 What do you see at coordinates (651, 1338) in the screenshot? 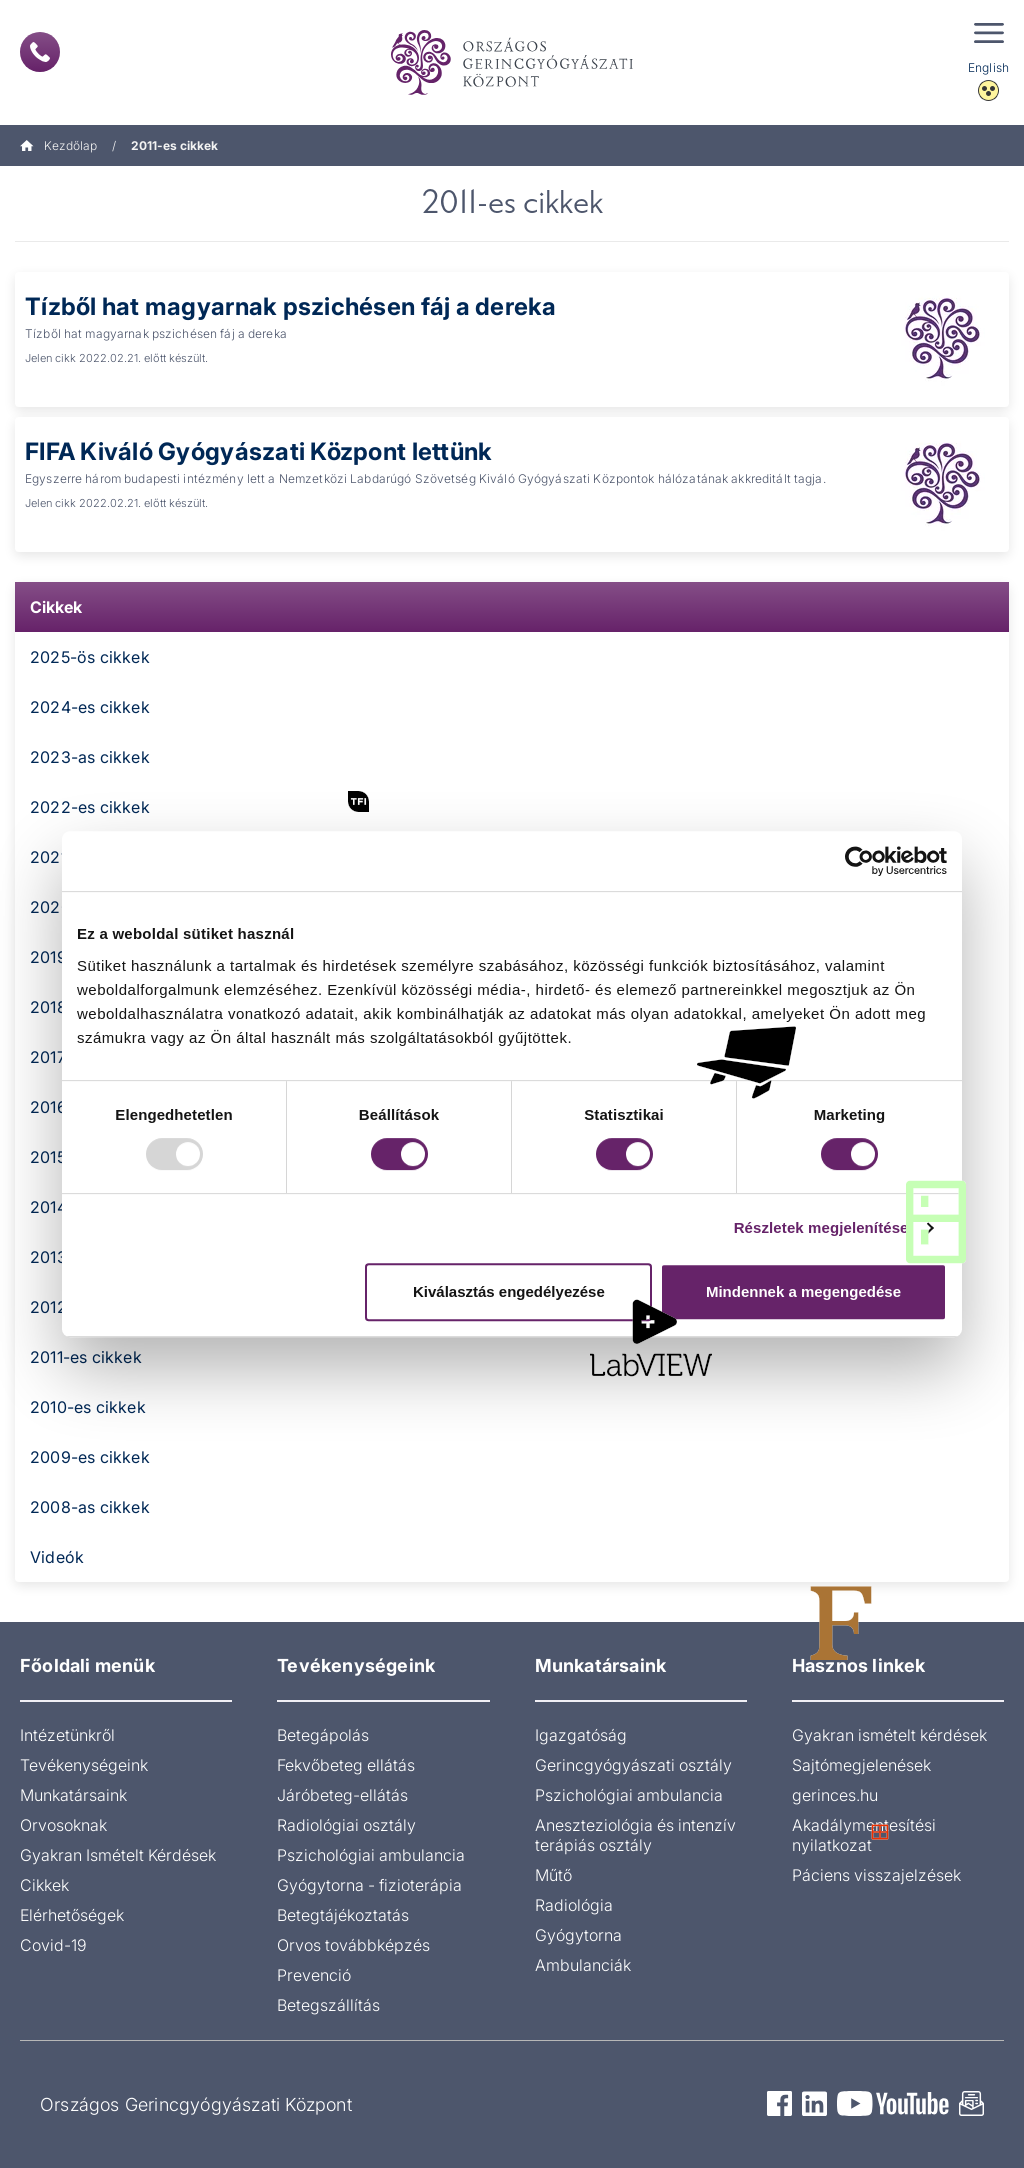
I see `open LabVIEW application` at bounding box center [651, 1338].